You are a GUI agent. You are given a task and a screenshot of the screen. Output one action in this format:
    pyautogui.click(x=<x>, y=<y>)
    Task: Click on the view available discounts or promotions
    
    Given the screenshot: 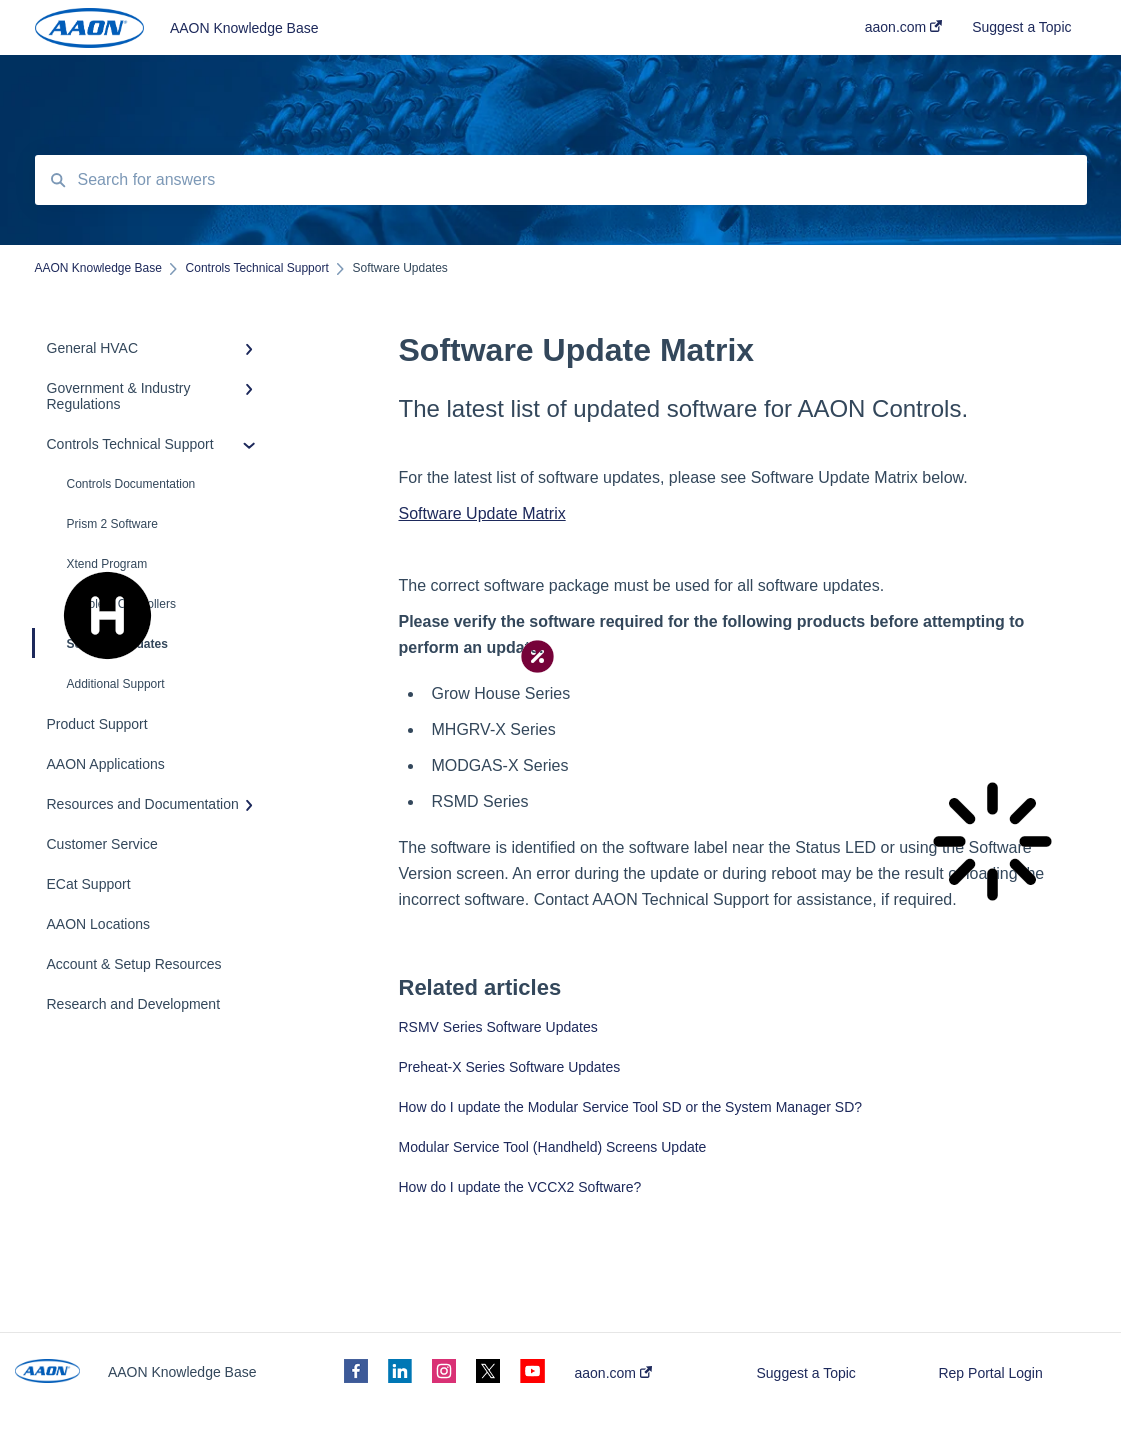 What is the action you would take?
    pyautogui.click(x=537, y=656)
    